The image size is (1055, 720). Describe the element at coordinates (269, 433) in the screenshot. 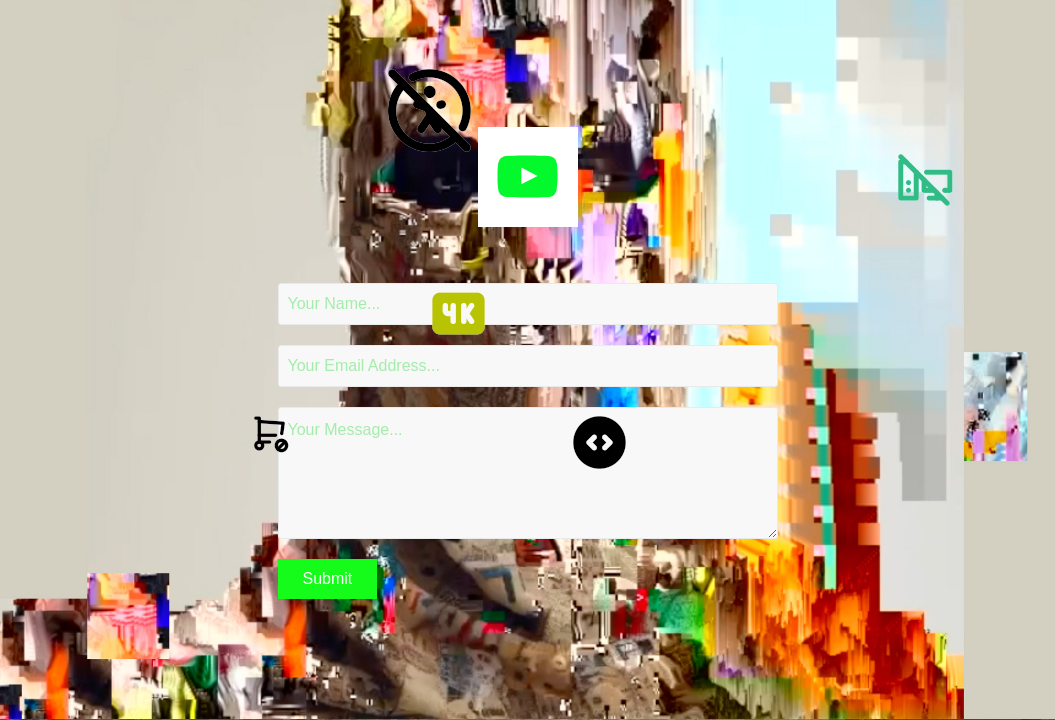

I see `cancel or remove your shopping cart` at that location.